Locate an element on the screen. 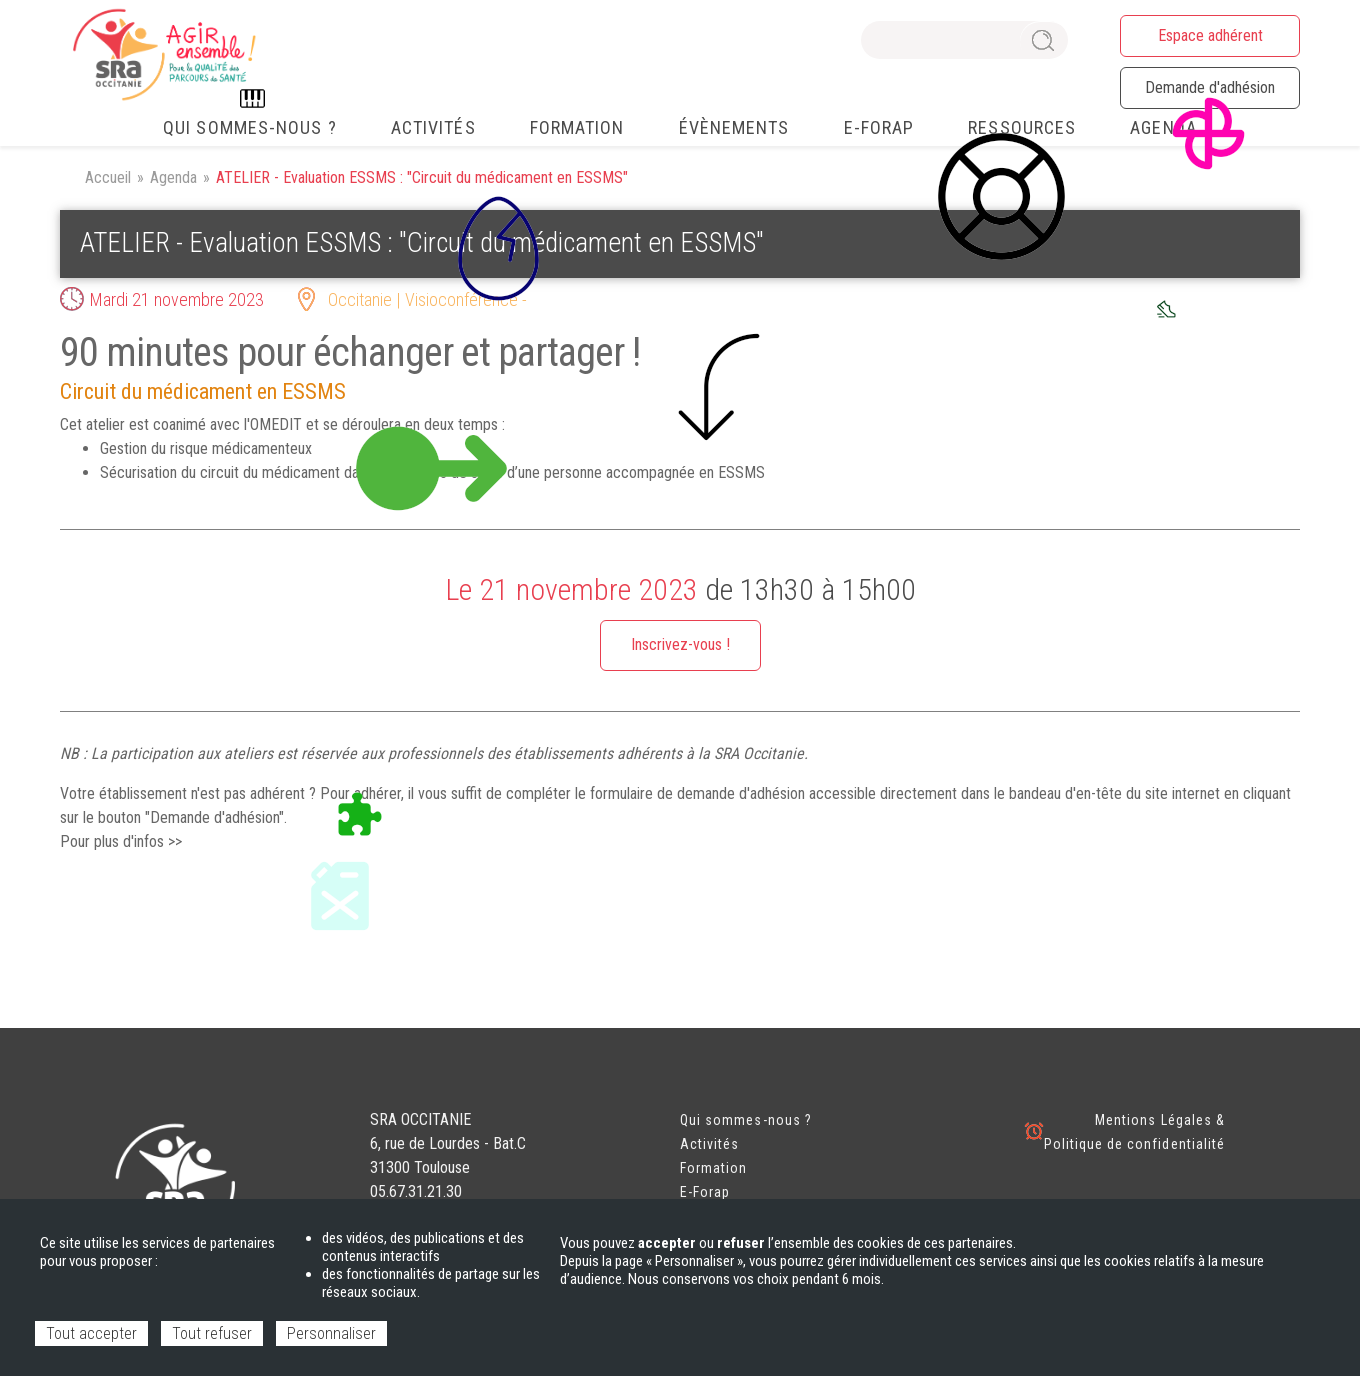 This screenshot has width=1360, height=1376. access help or support is located at coordinates (1001, 196).